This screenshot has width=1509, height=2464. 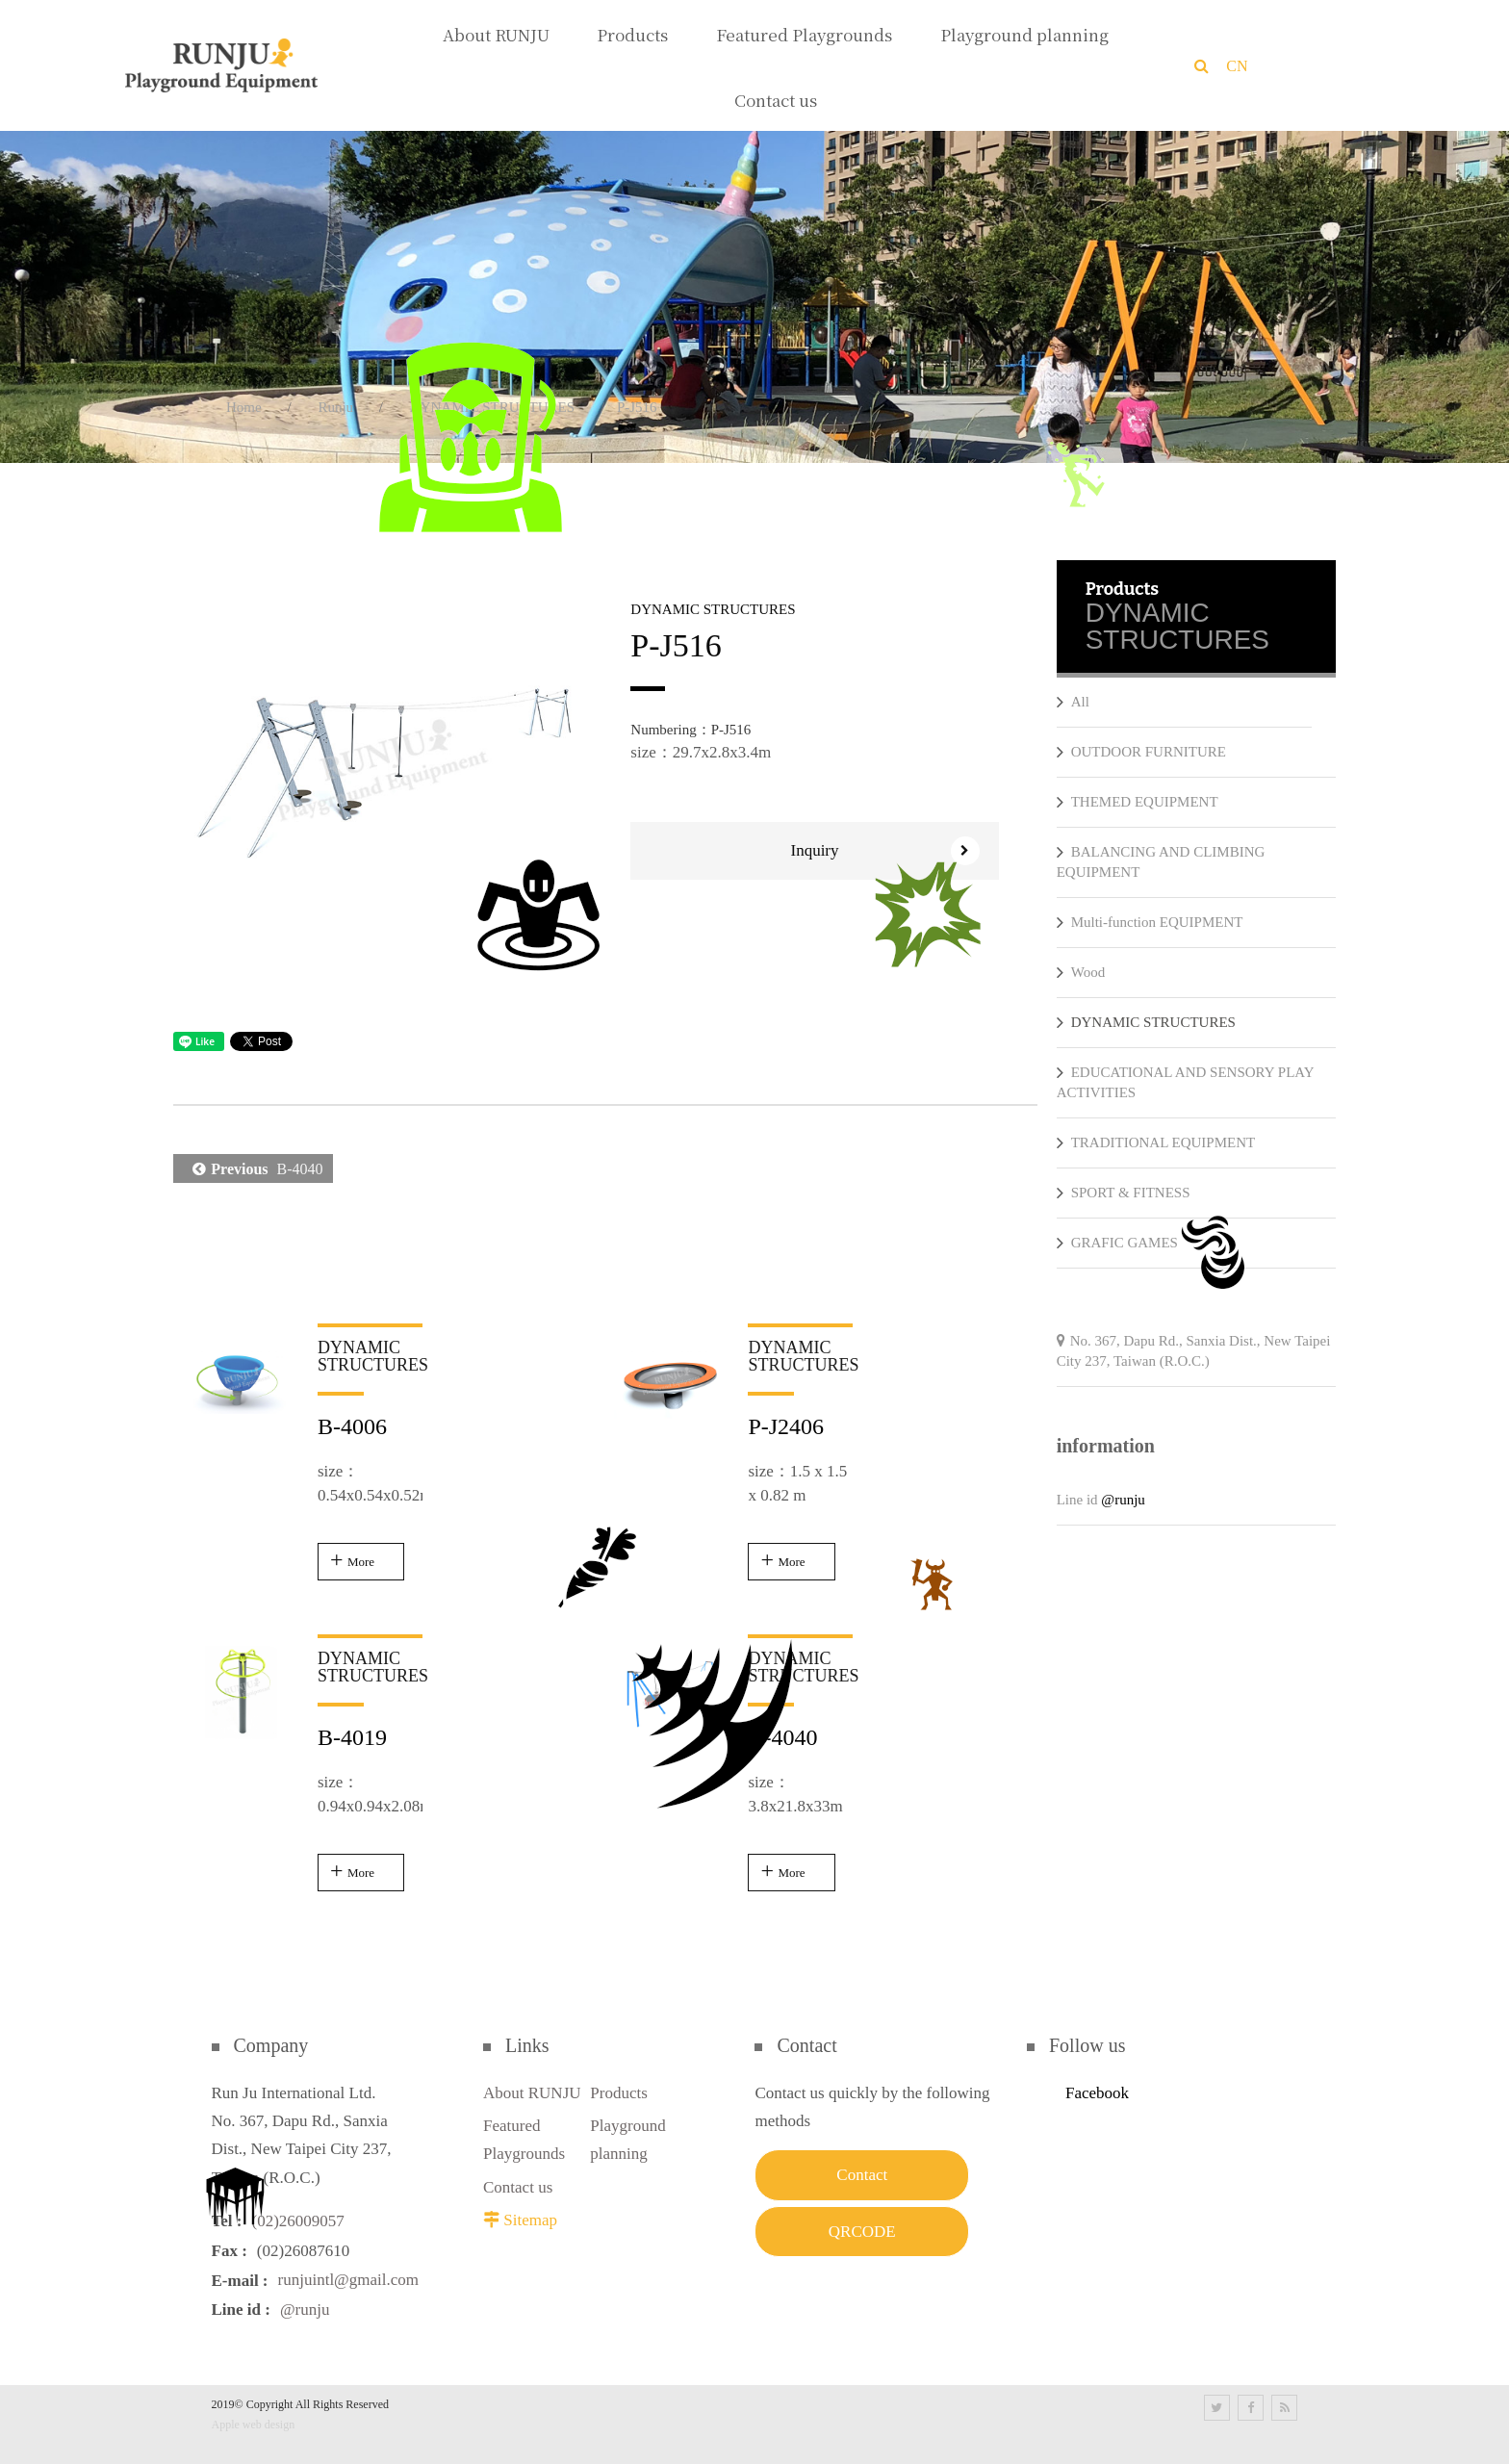 I want to click on indicates sound or audio waves emitting, so click(x=707, y=1724).